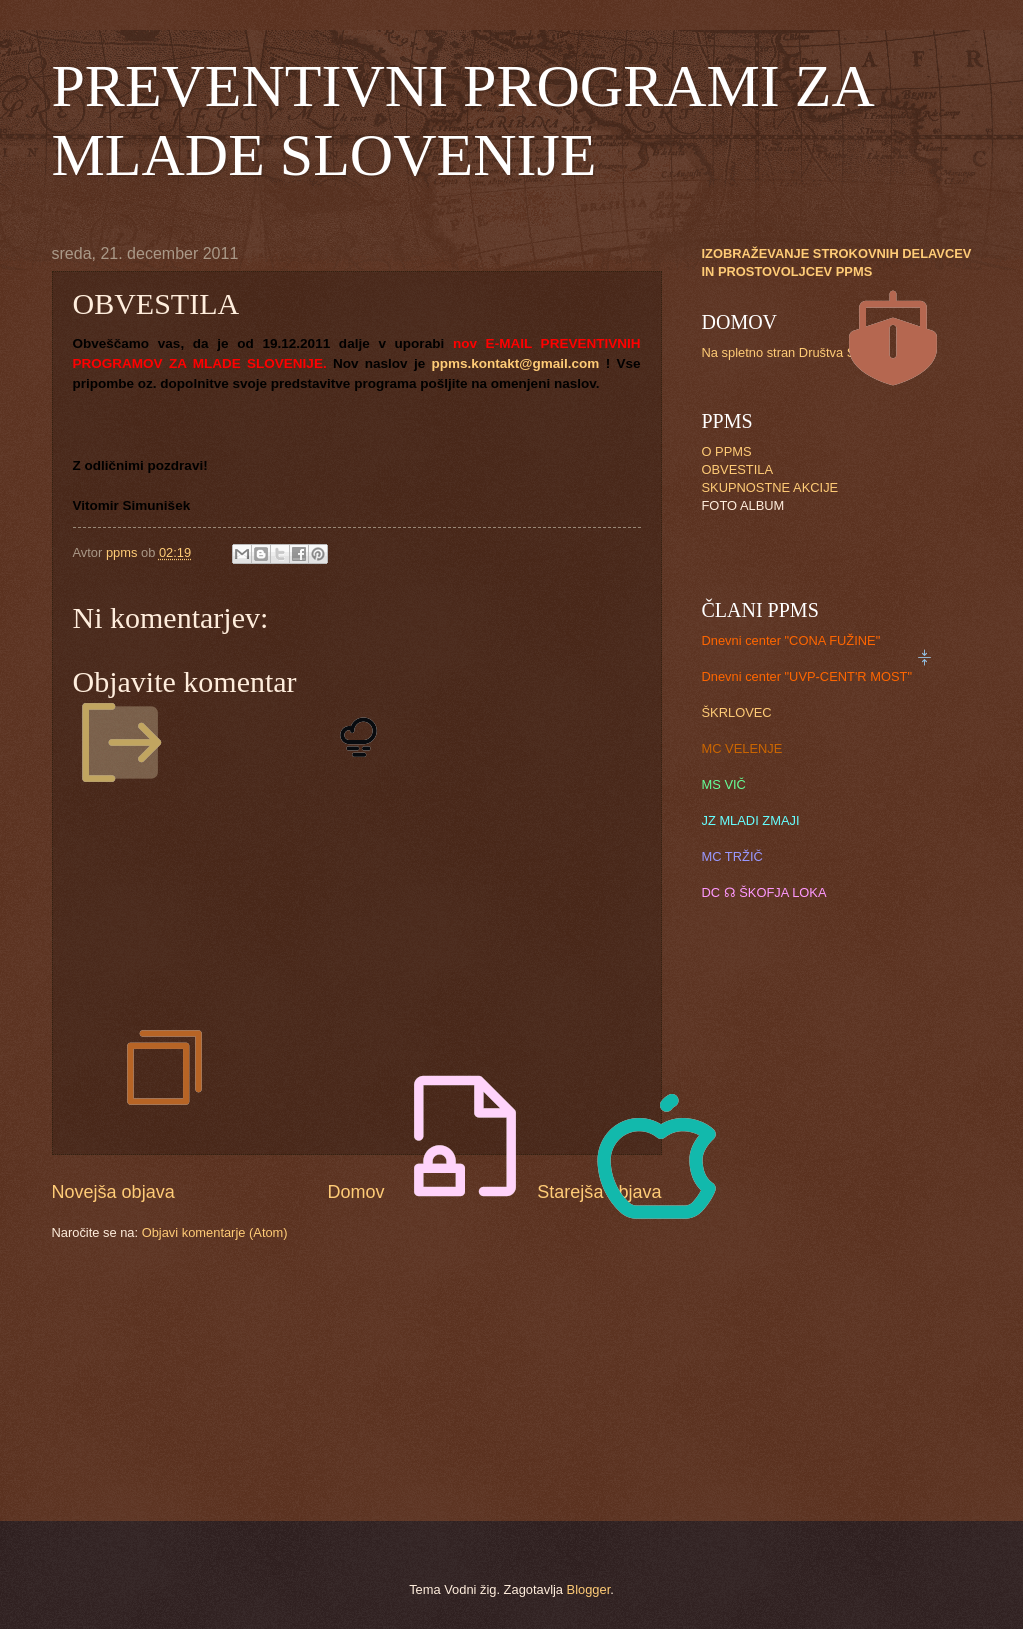  Describe the element at coordinates (924, 657) in the screenshot. I see `collapse content vertically` at that location.